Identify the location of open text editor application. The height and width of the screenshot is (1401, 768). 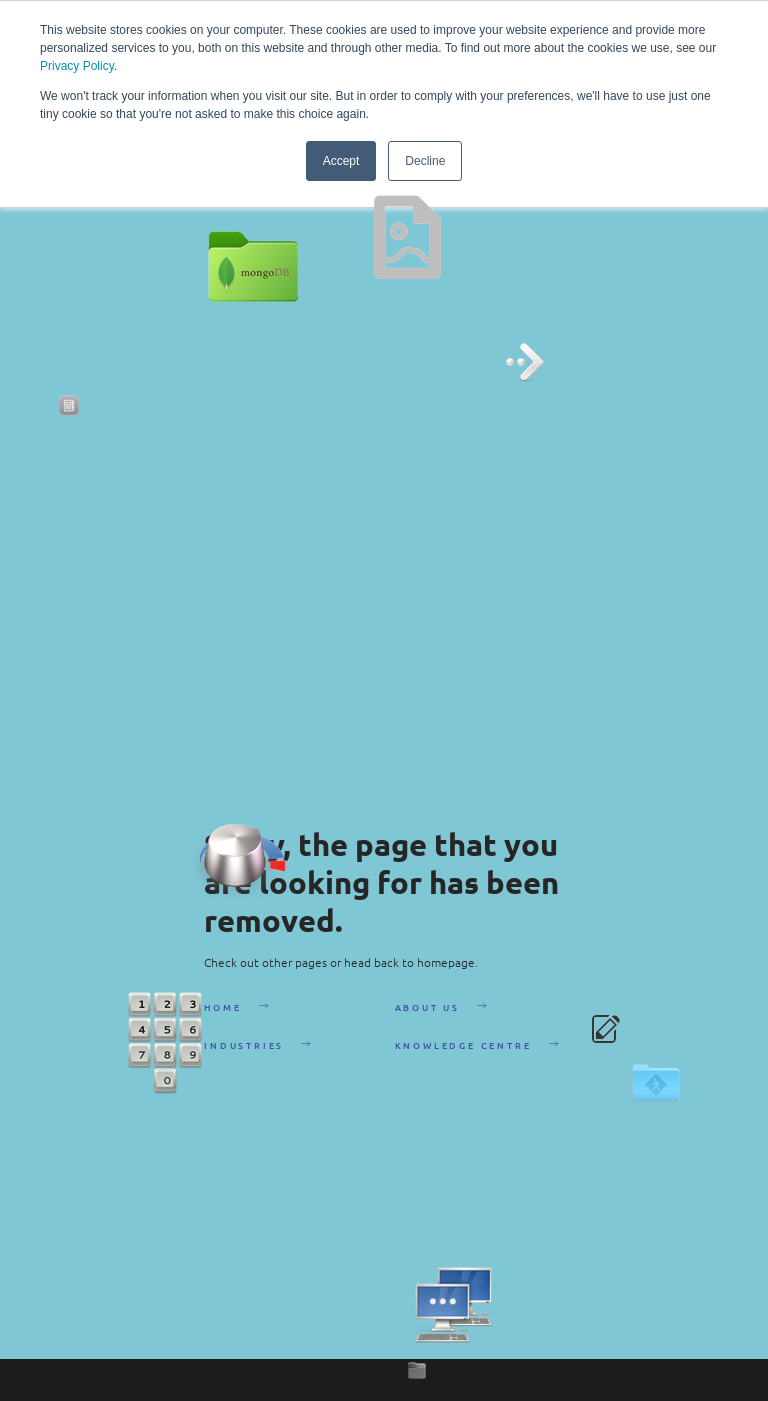
(604, 1029).